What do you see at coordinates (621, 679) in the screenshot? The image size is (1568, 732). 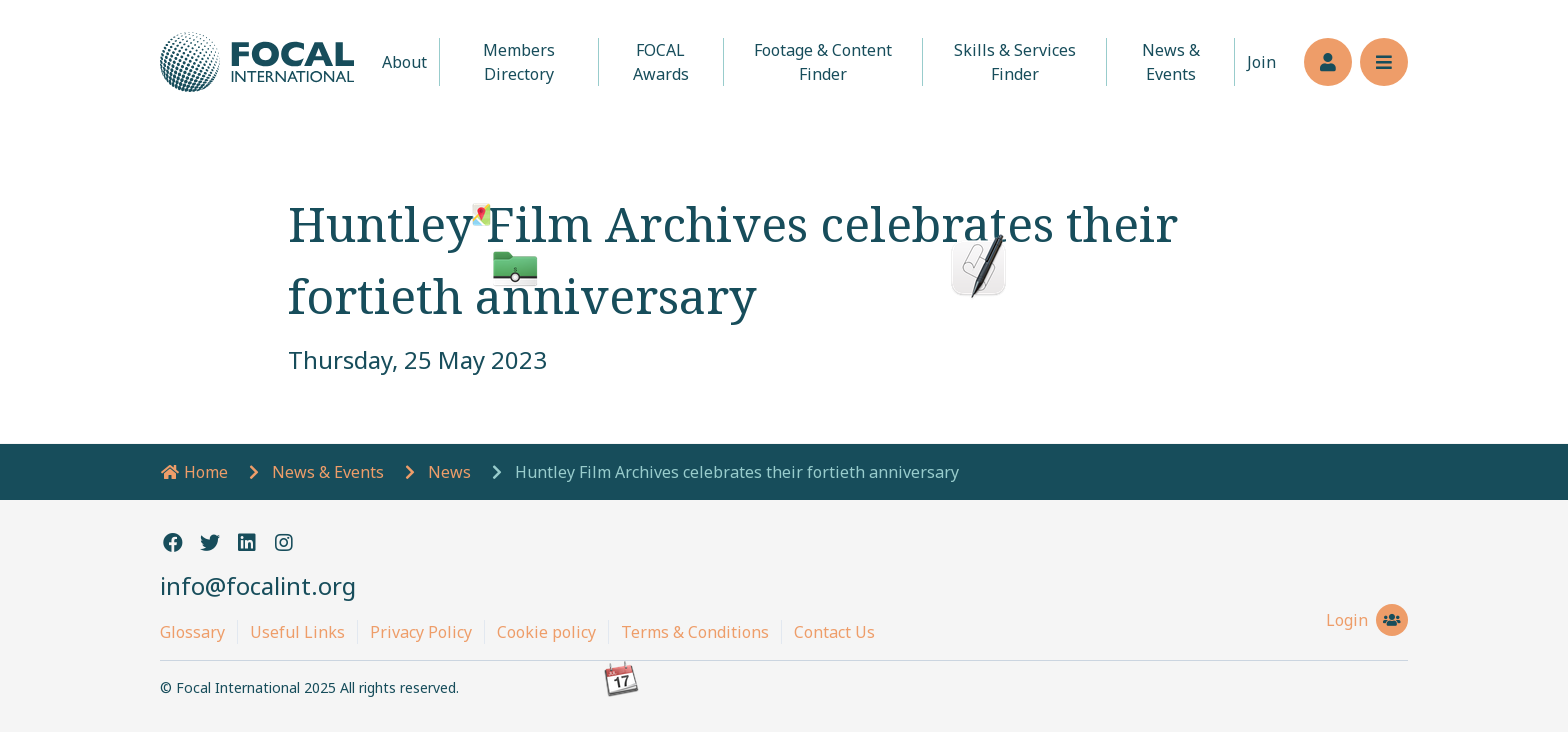 I see `access calendar preferences or settings` at bounding box center [621, 679].